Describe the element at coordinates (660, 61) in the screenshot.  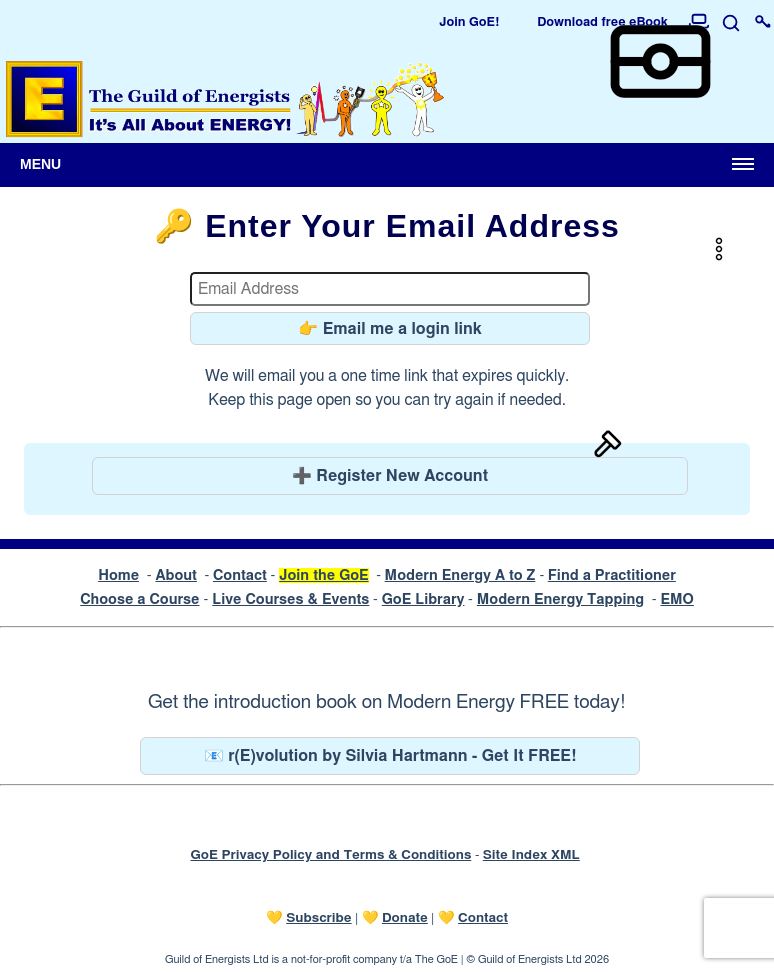
I see `access electronic passport or travel documents` at that location.